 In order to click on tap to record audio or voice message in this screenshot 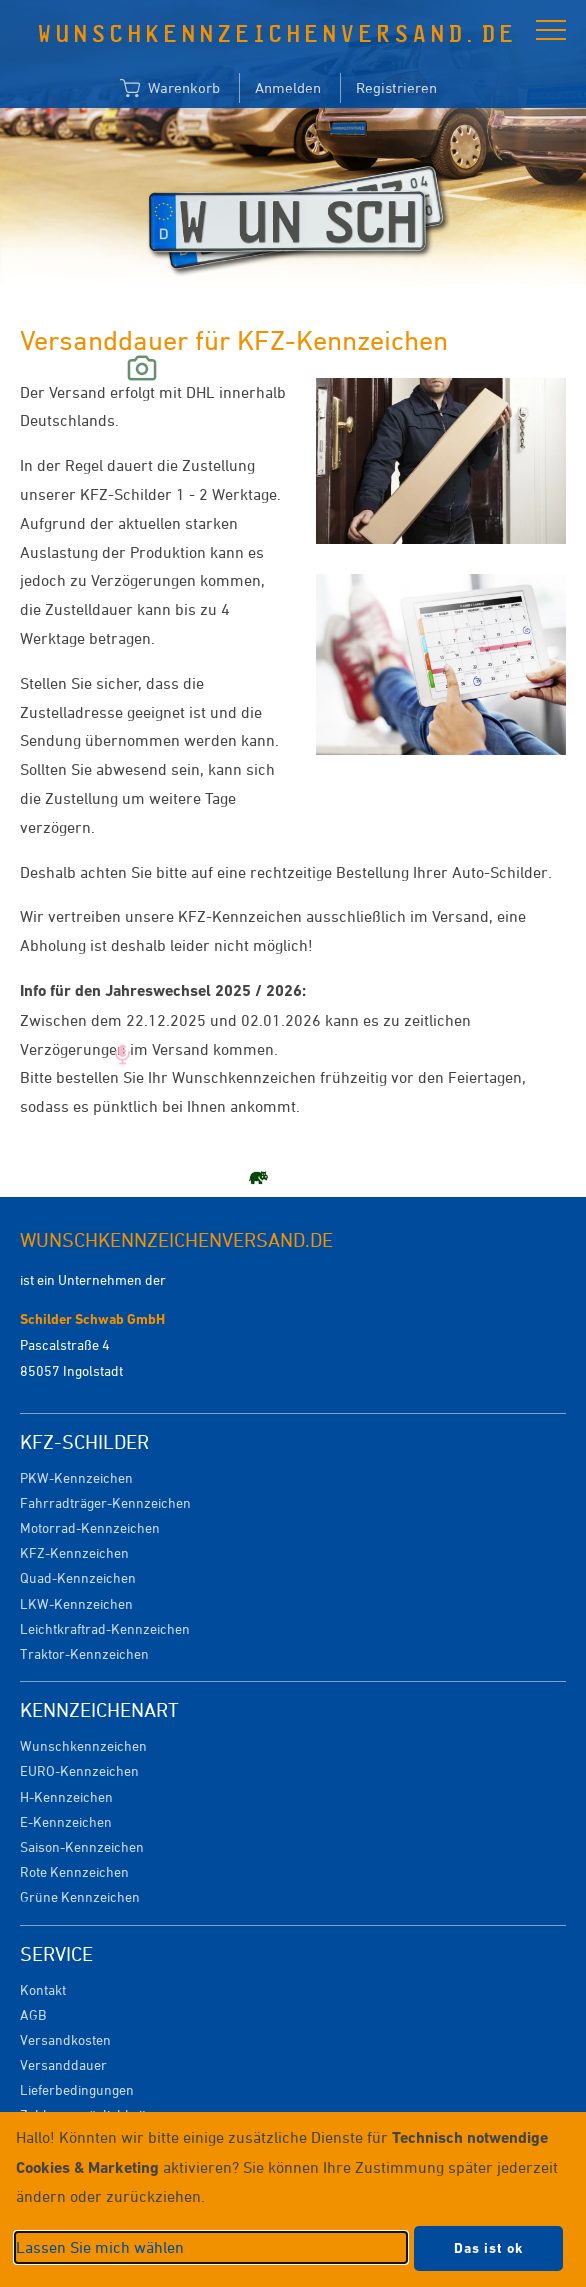, I will do `click(122, 1054)`.